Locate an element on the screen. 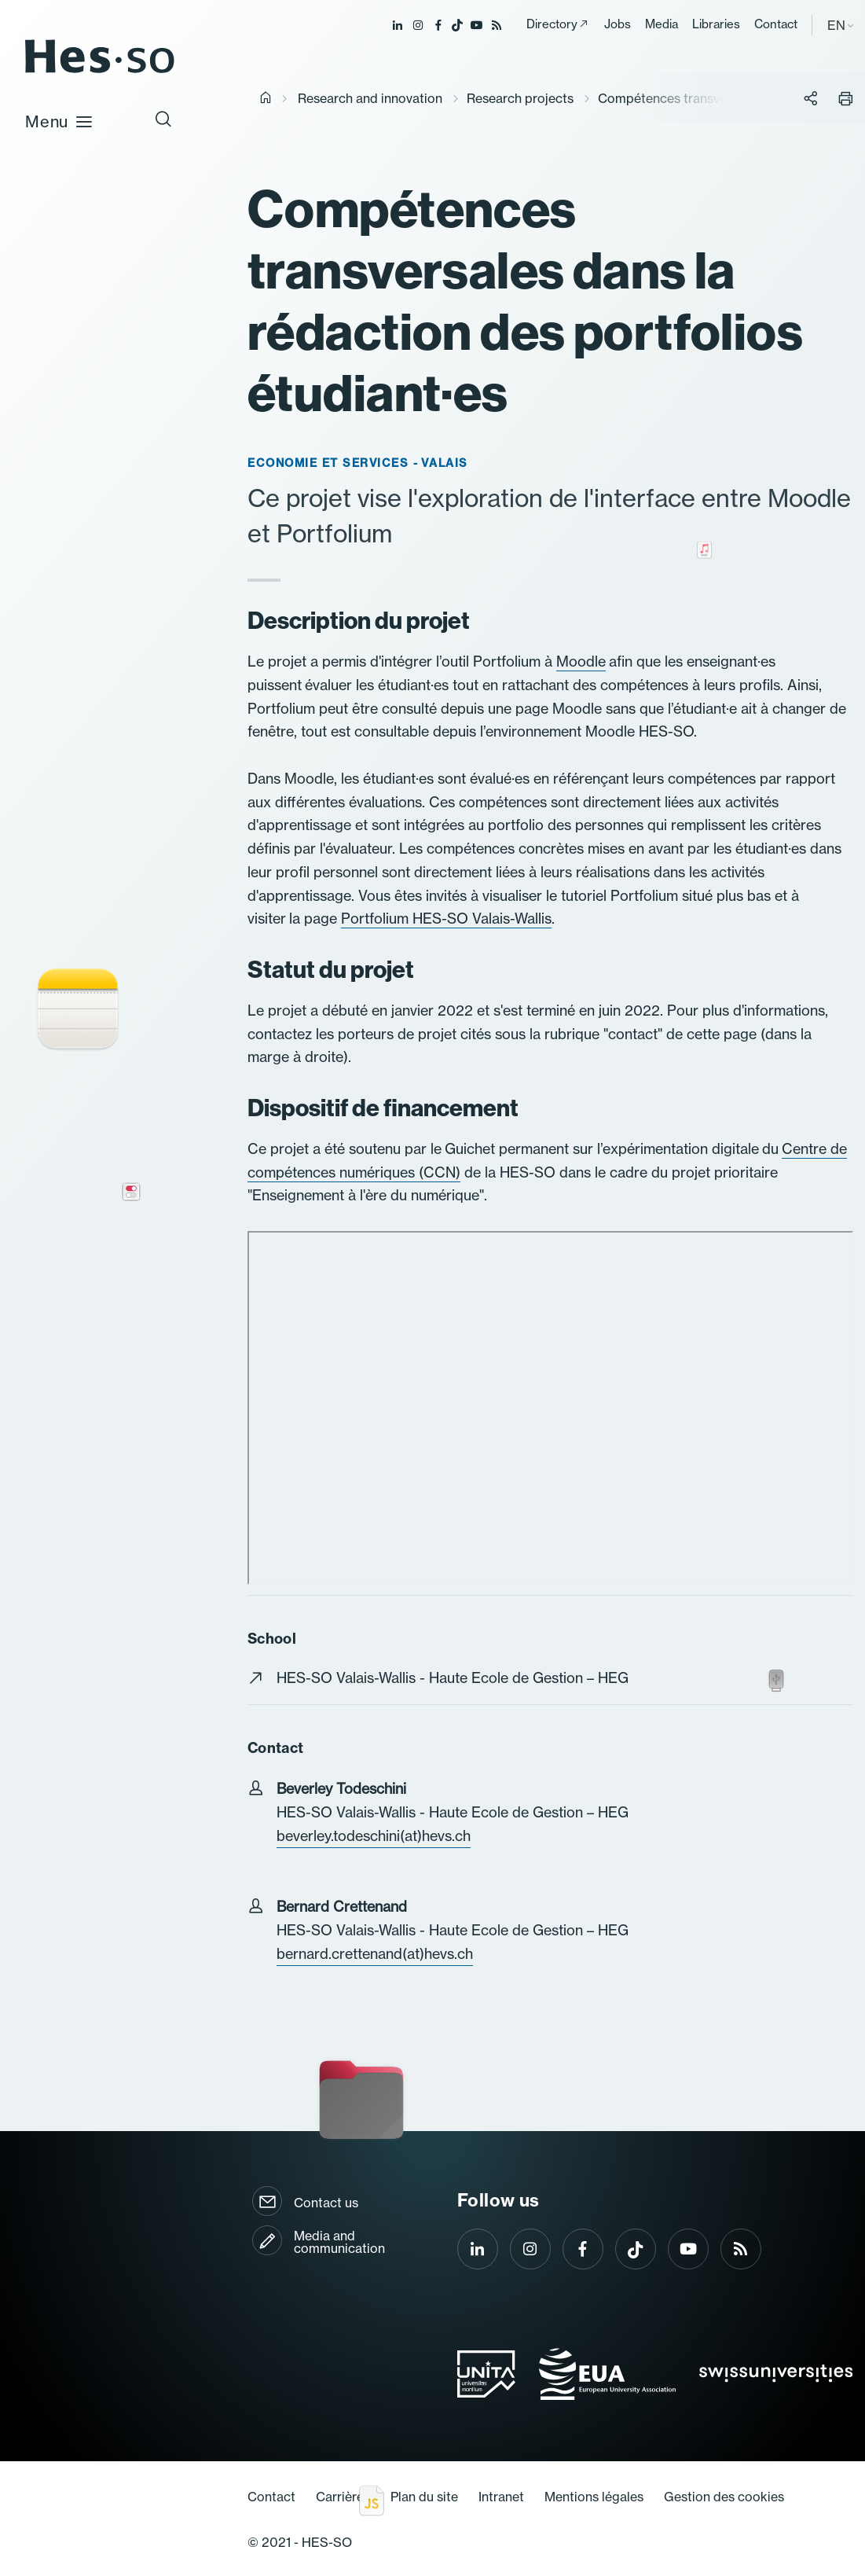 The image size is (865, 2576). a javascript file in your file system is located at coordinates (372, 2501).